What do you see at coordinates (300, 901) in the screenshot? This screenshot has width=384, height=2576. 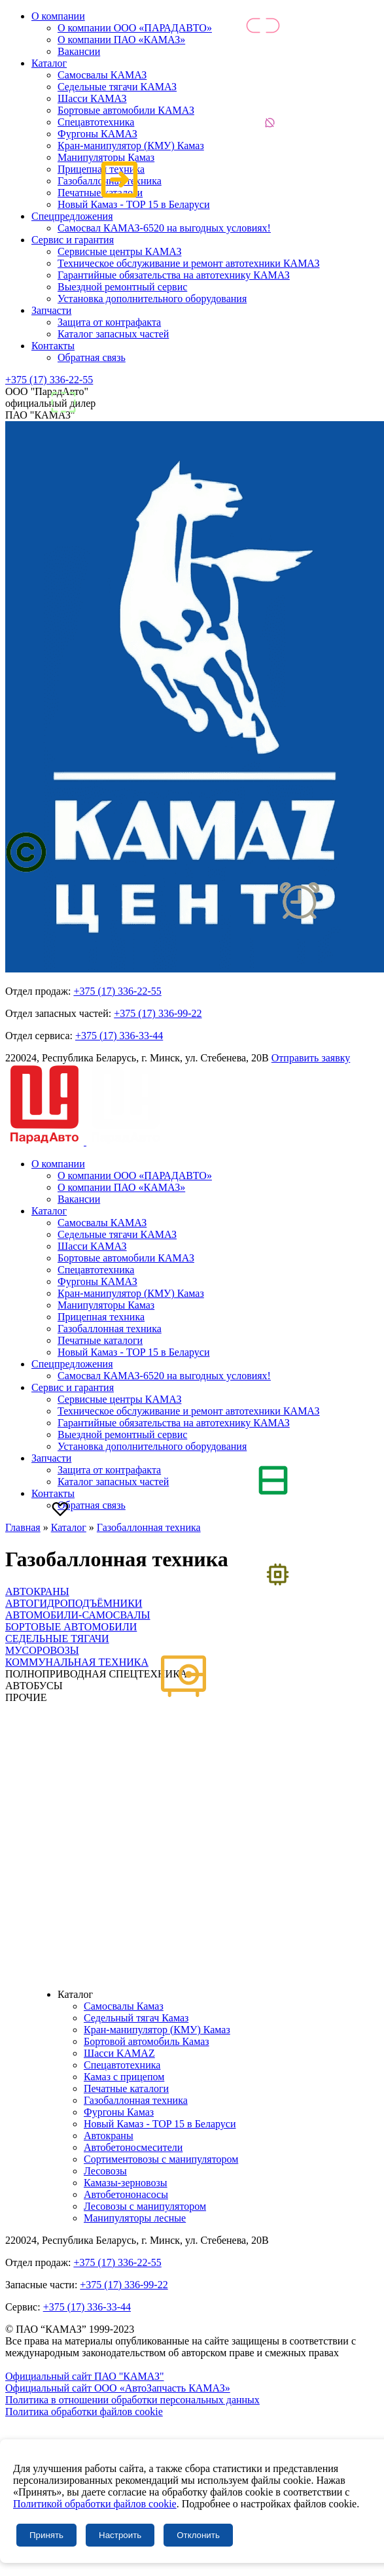 I see `set or manage alarms` at bounding box center [300, 901].